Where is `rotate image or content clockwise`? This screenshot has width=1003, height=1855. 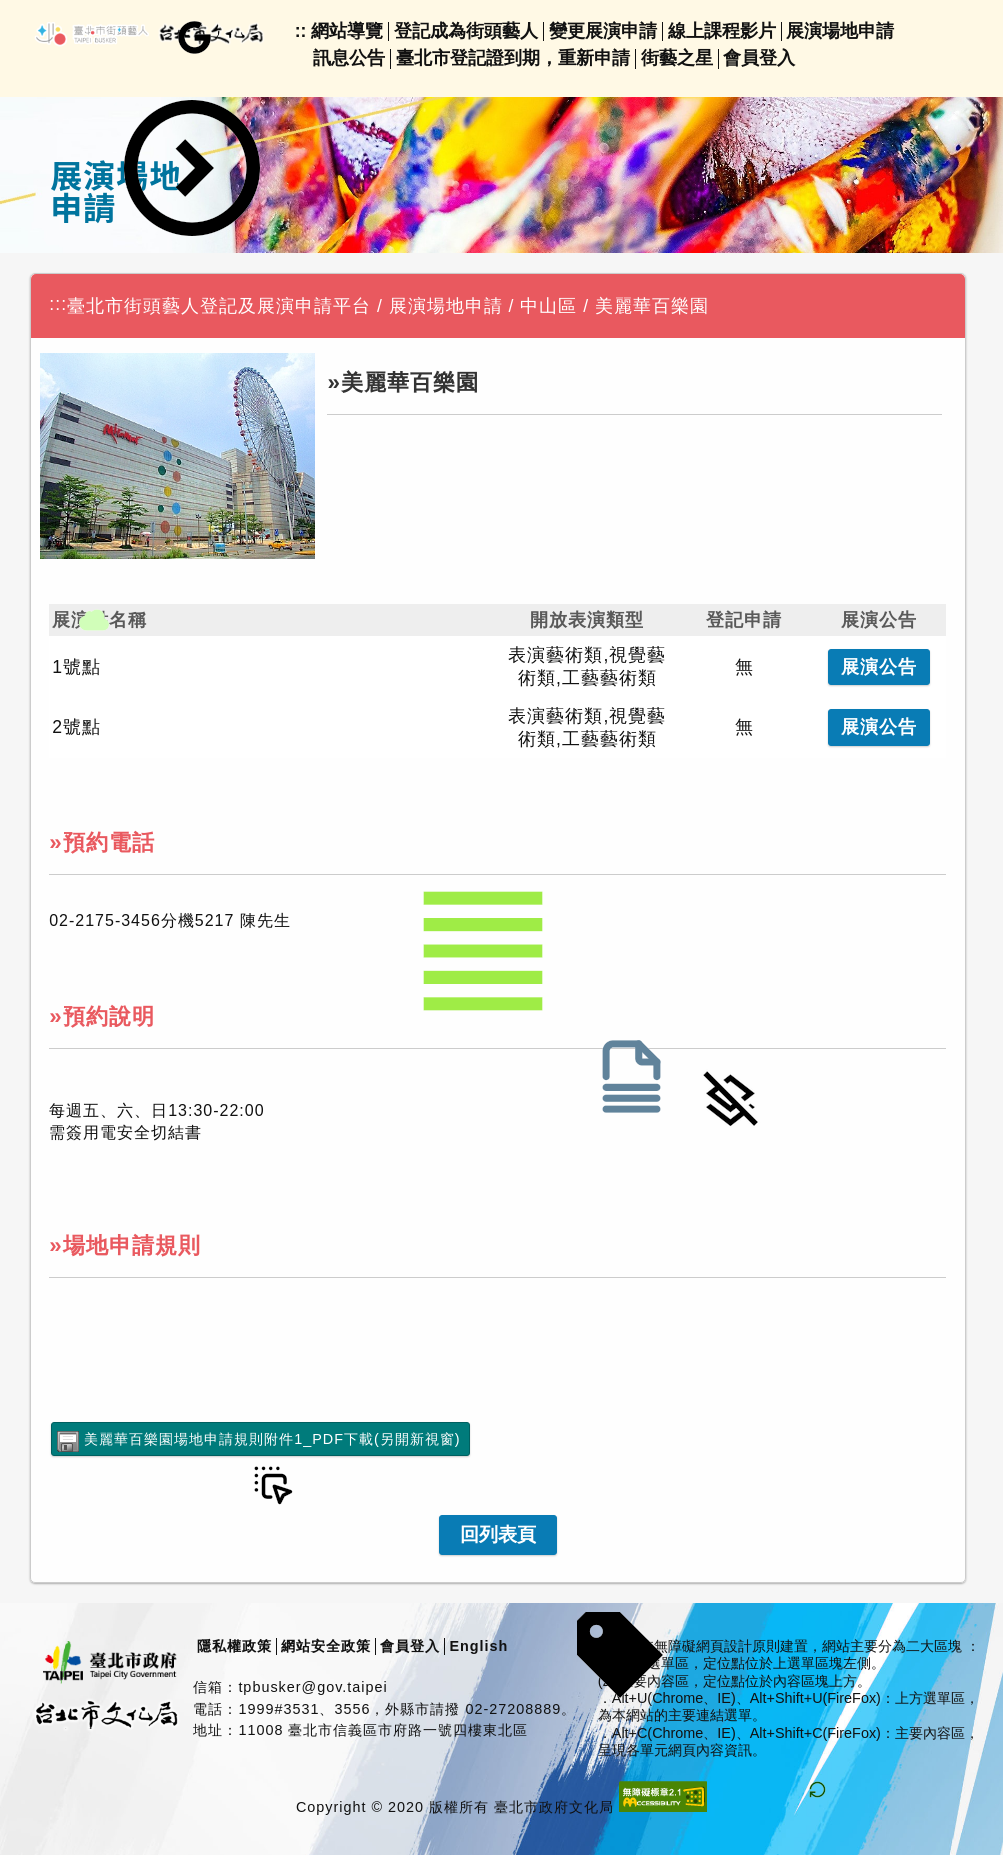 rotate image or content clockwise is located at coordinates (817, 1789).